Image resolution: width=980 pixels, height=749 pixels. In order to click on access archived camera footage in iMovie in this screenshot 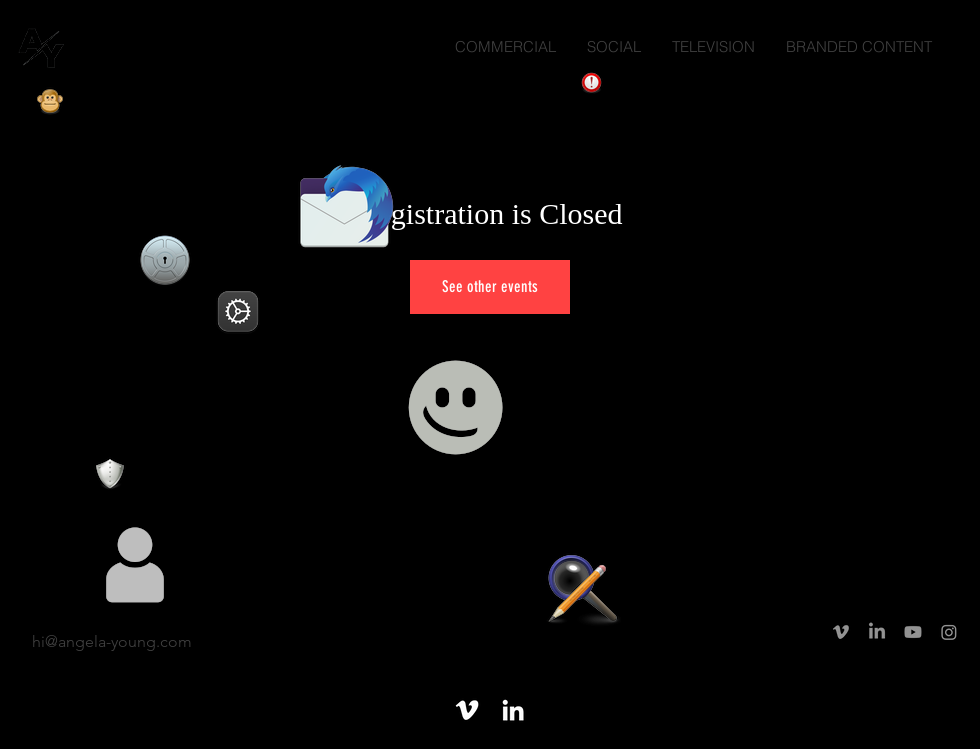, I will do `click(165, 260)`.